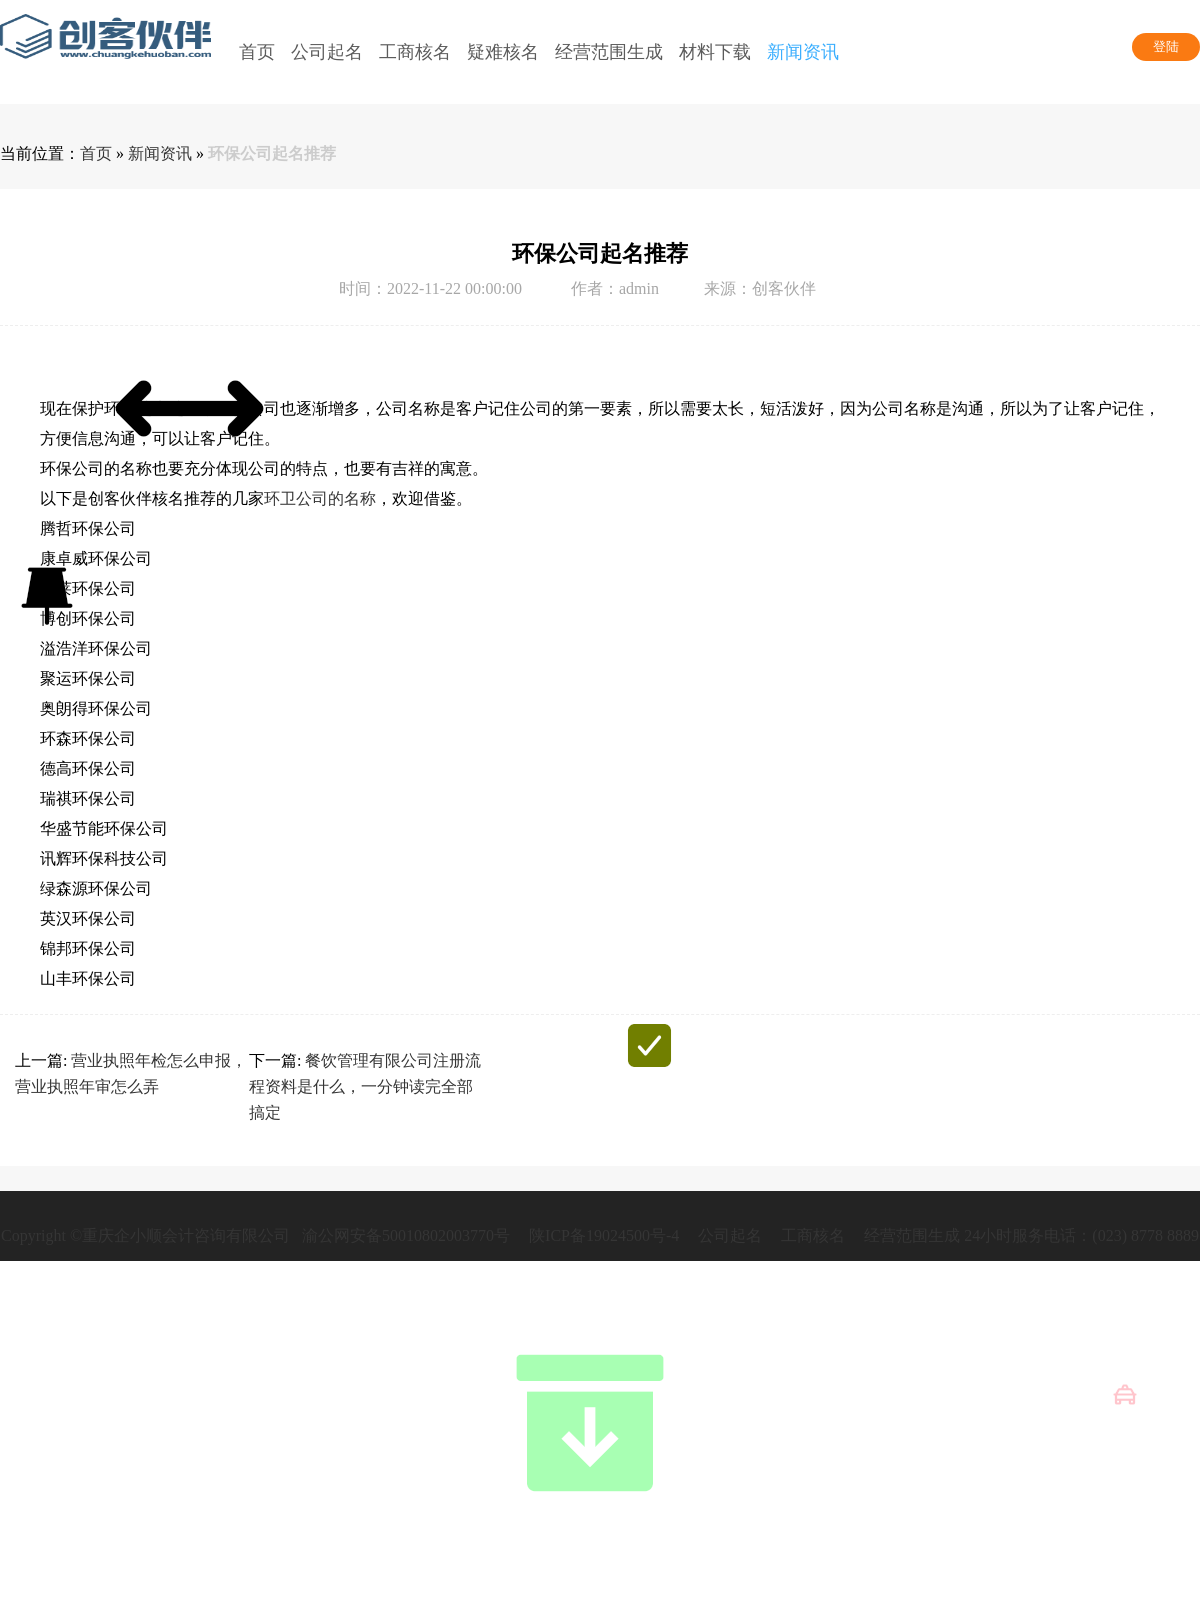  I want to click on pin an item to keep it visible, so click(47, 593).